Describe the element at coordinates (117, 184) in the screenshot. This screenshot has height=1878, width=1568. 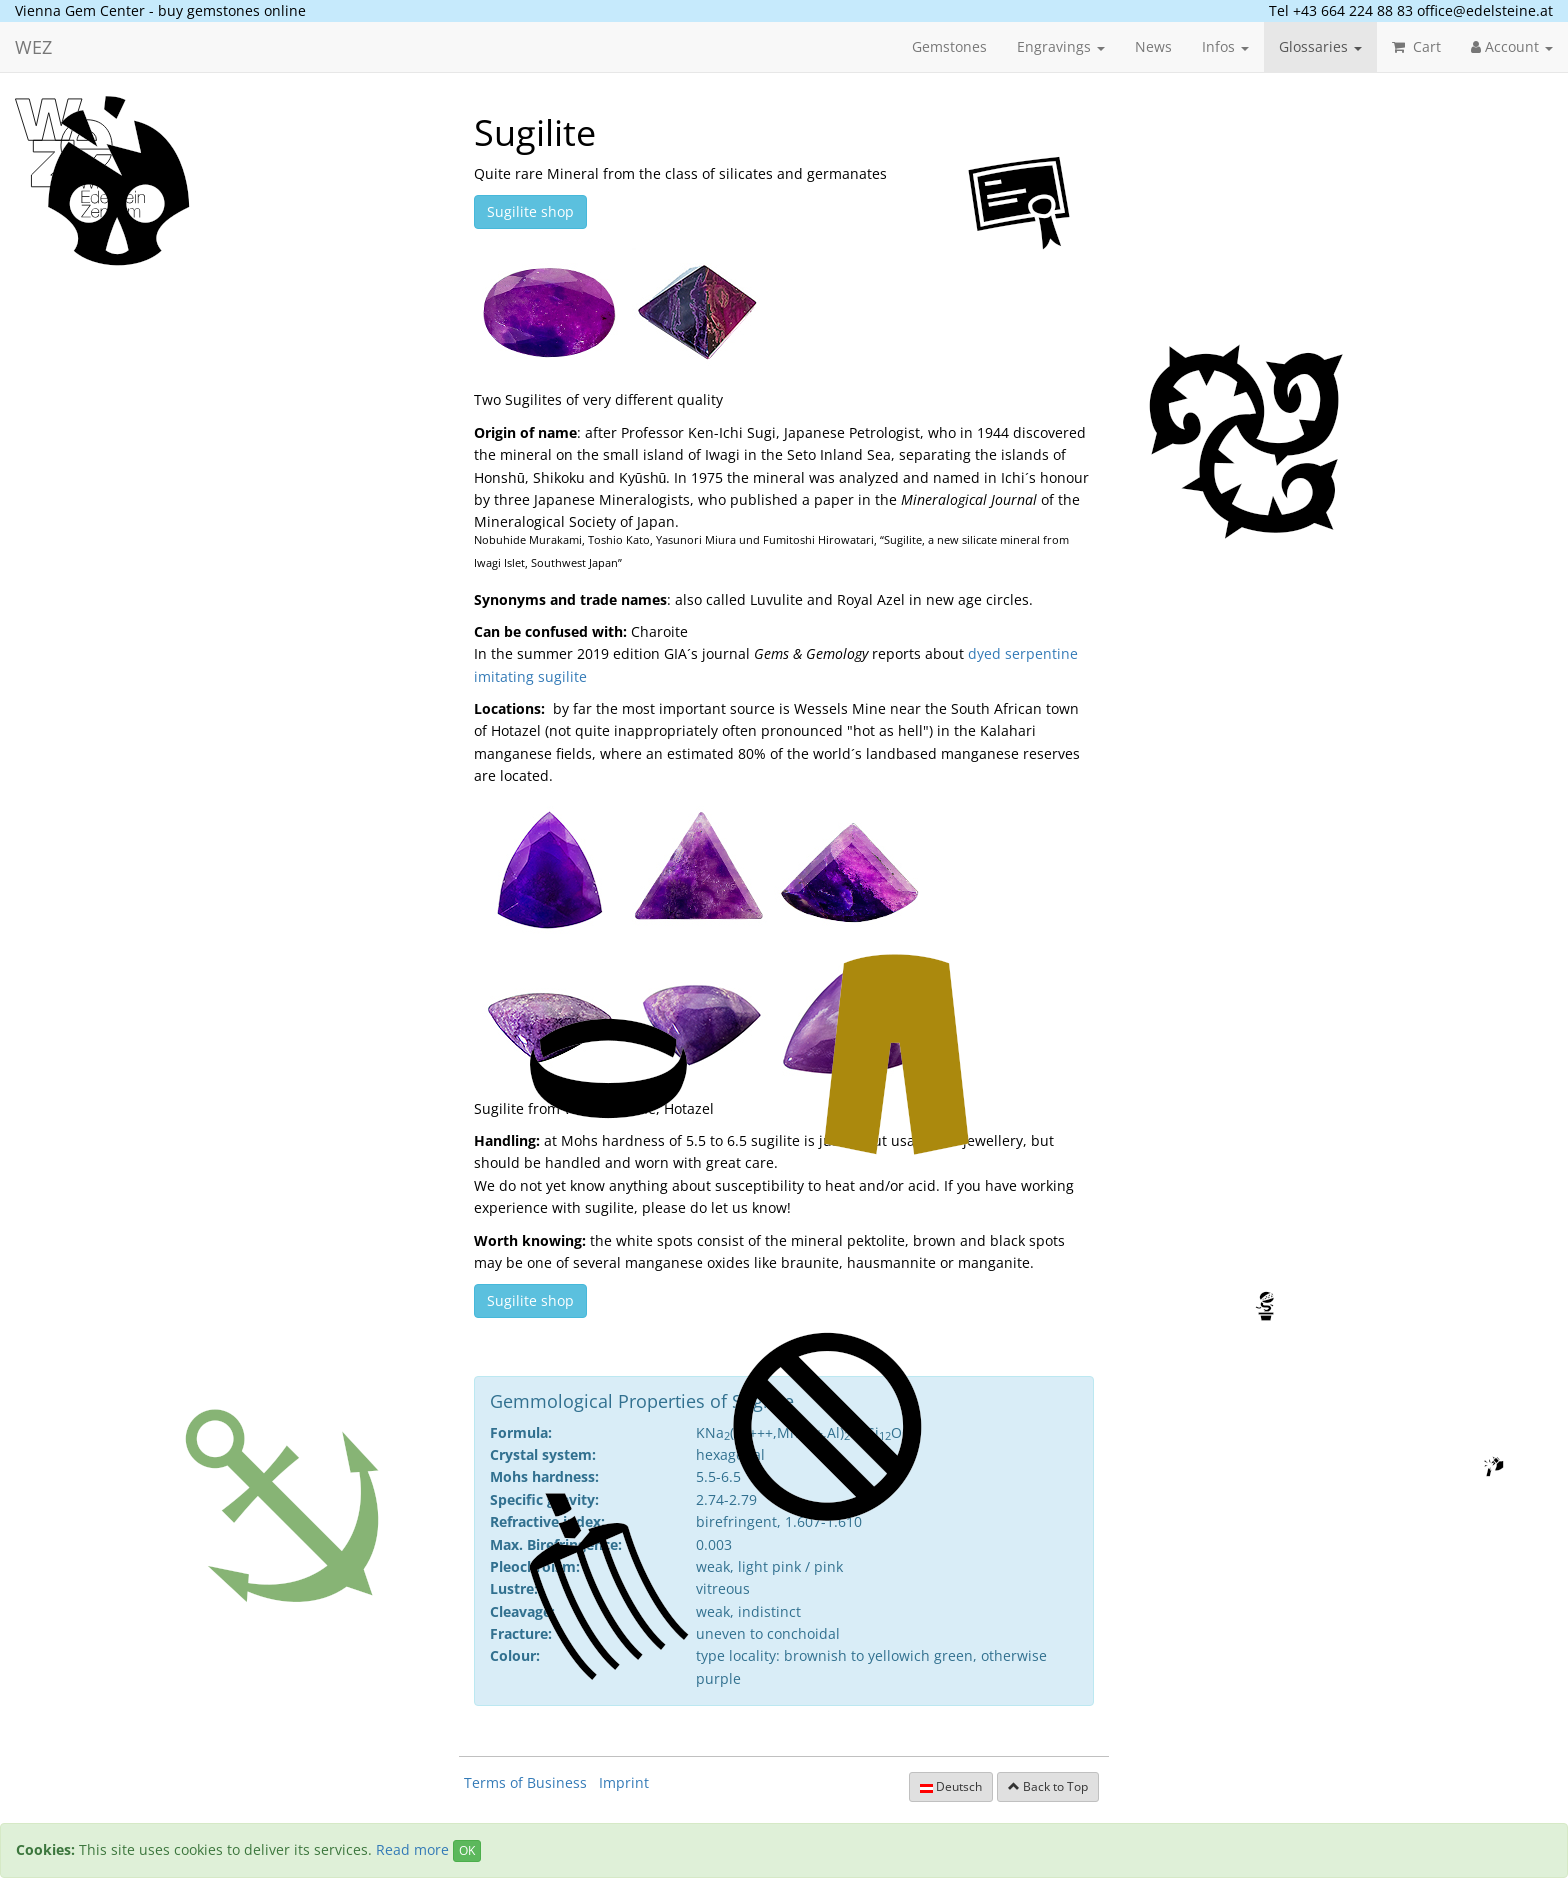
I see `indicates player death or game over state` at that location.